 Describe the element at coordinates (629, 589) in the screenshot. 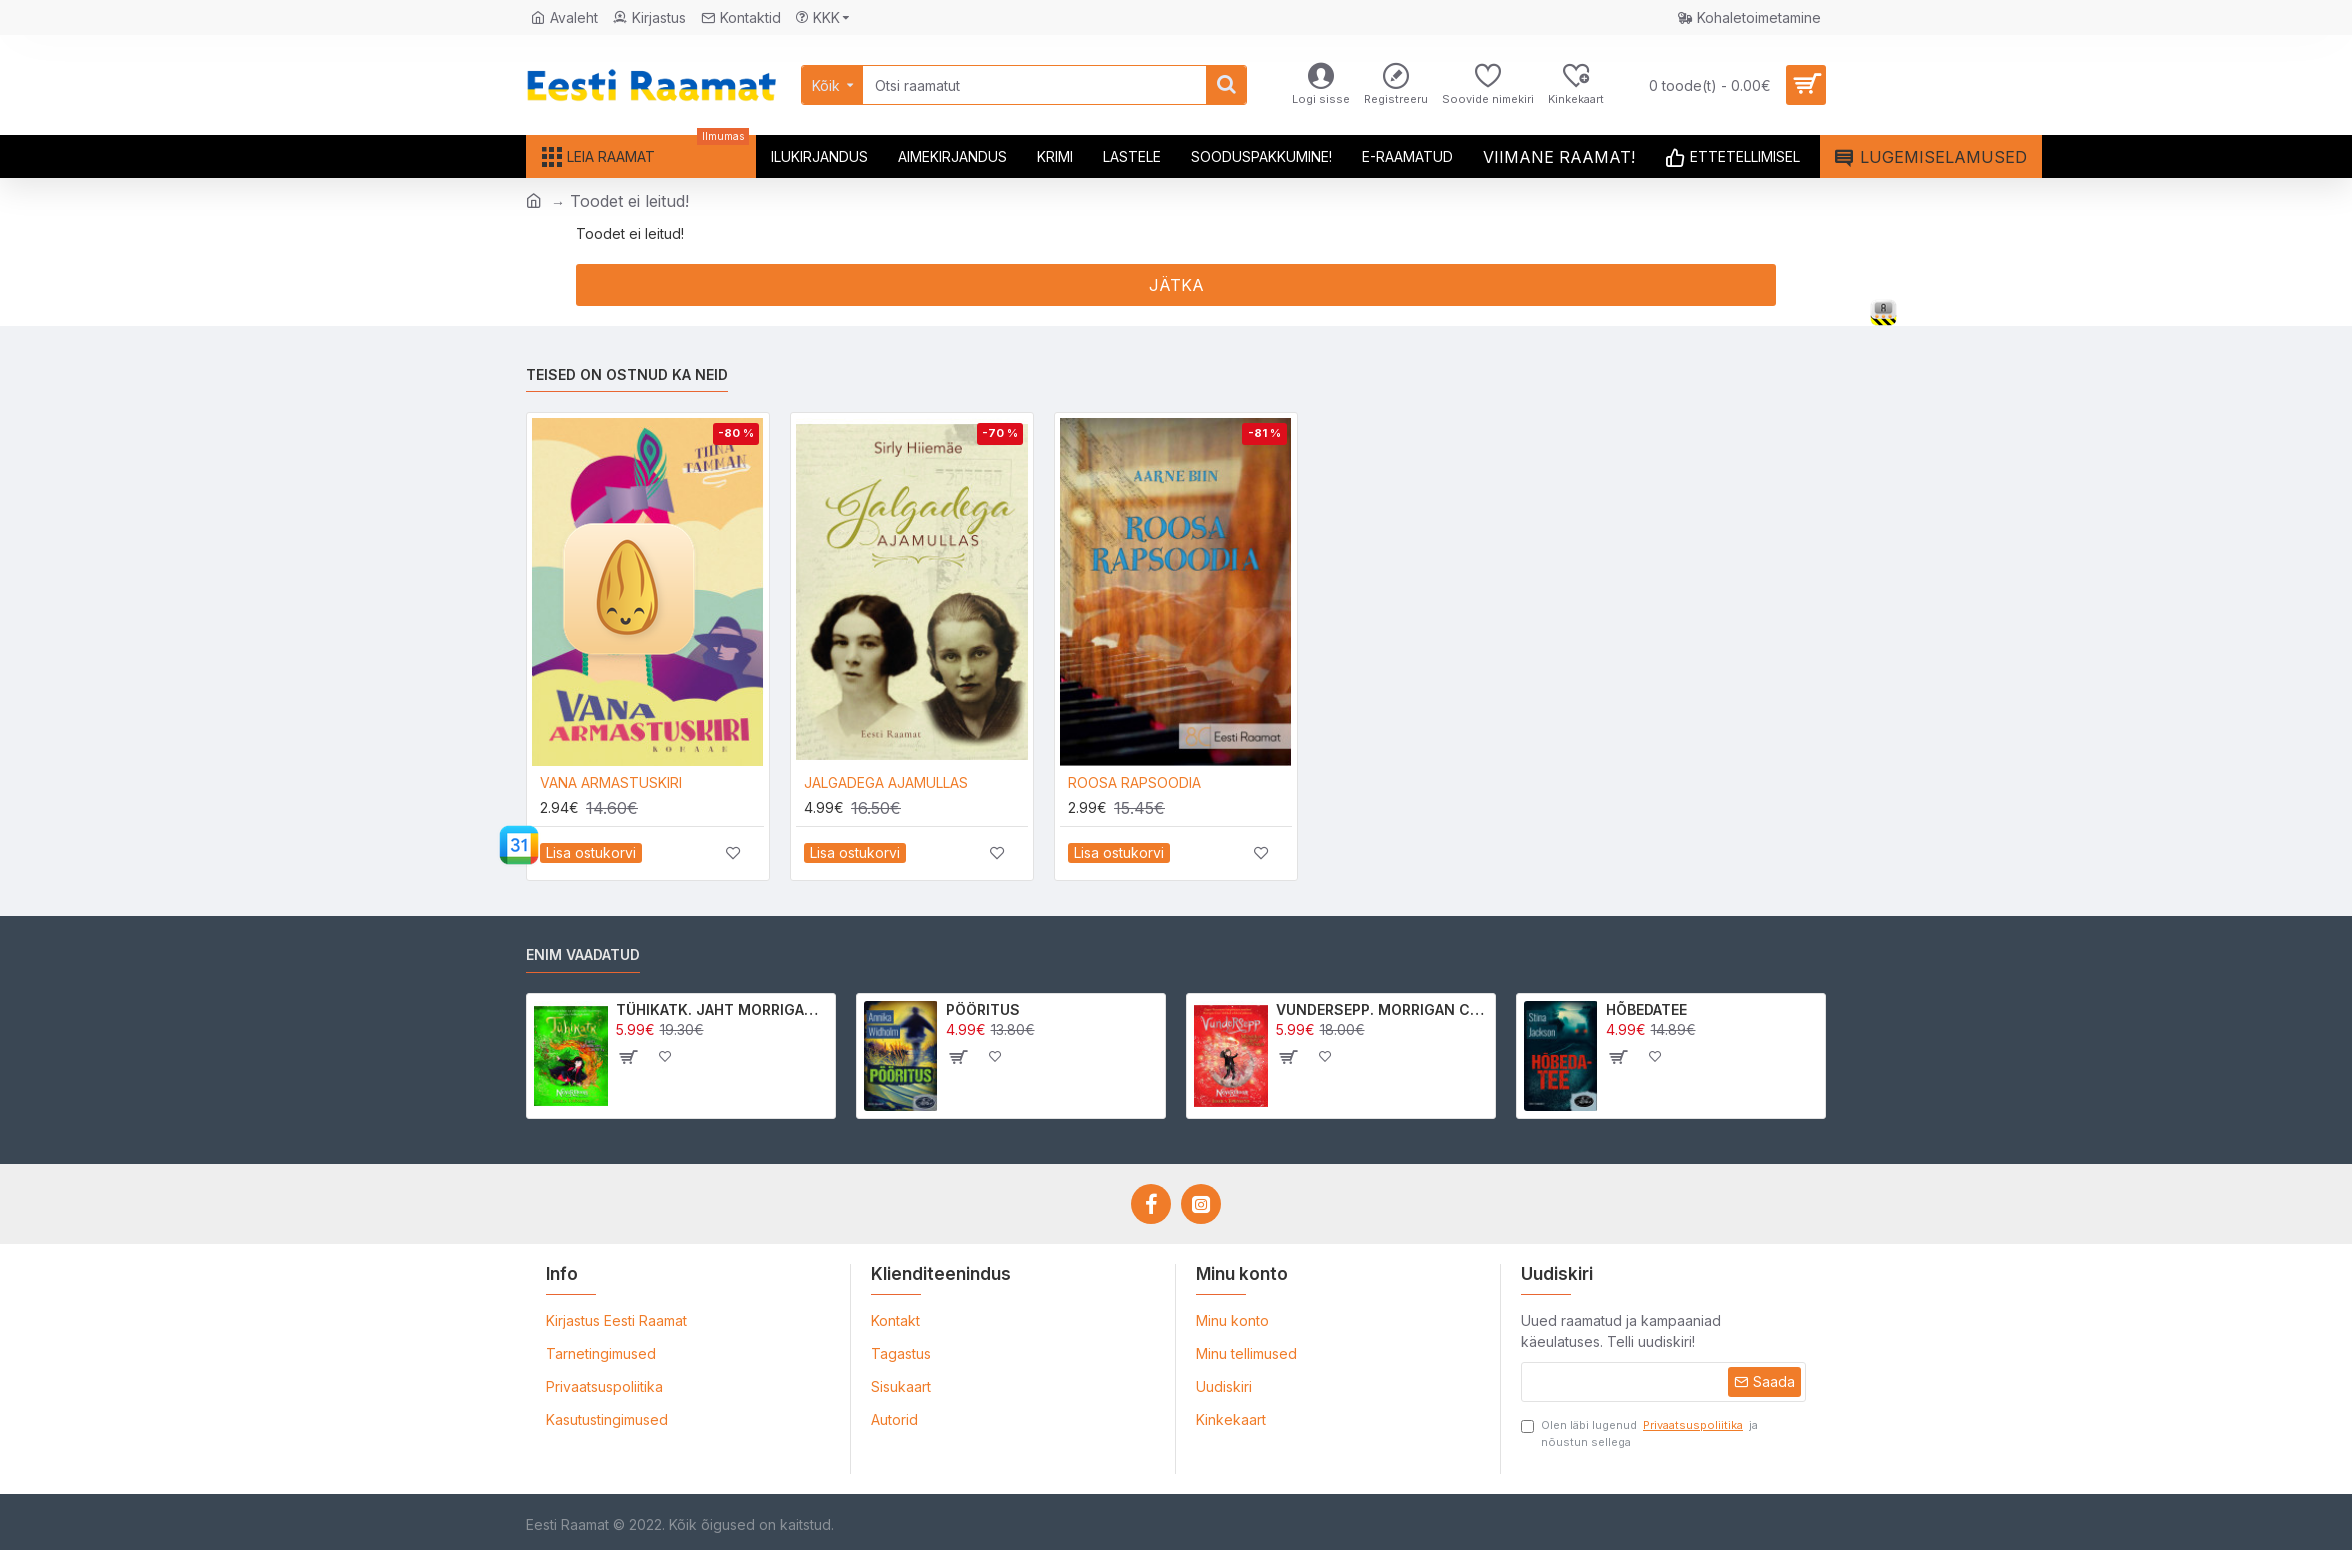

I see `open the almond app` at that location.